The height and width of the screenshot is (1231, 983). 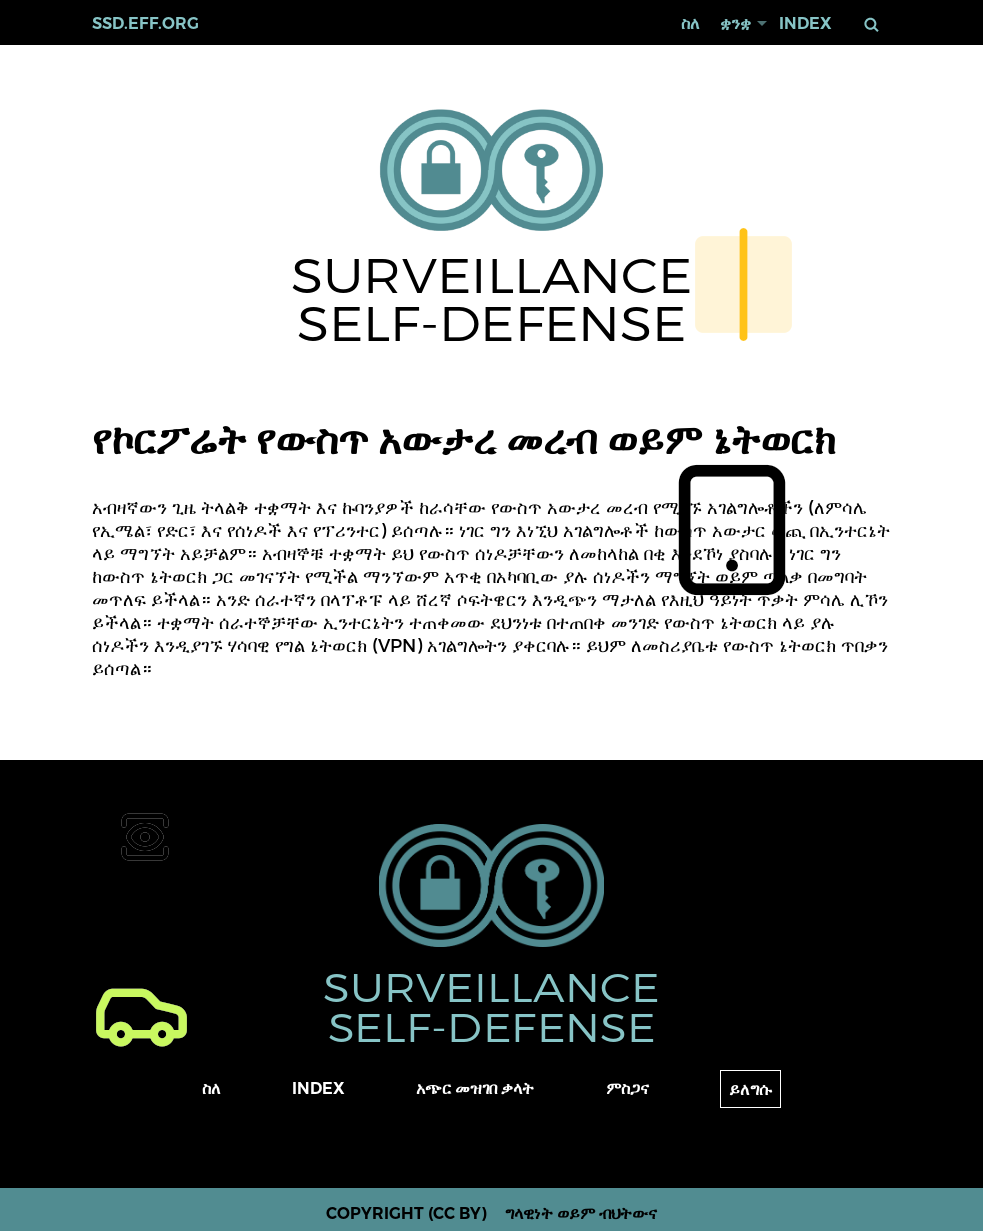 I want to click on access vehicle or driving settings, so click(x=141, y=1013).